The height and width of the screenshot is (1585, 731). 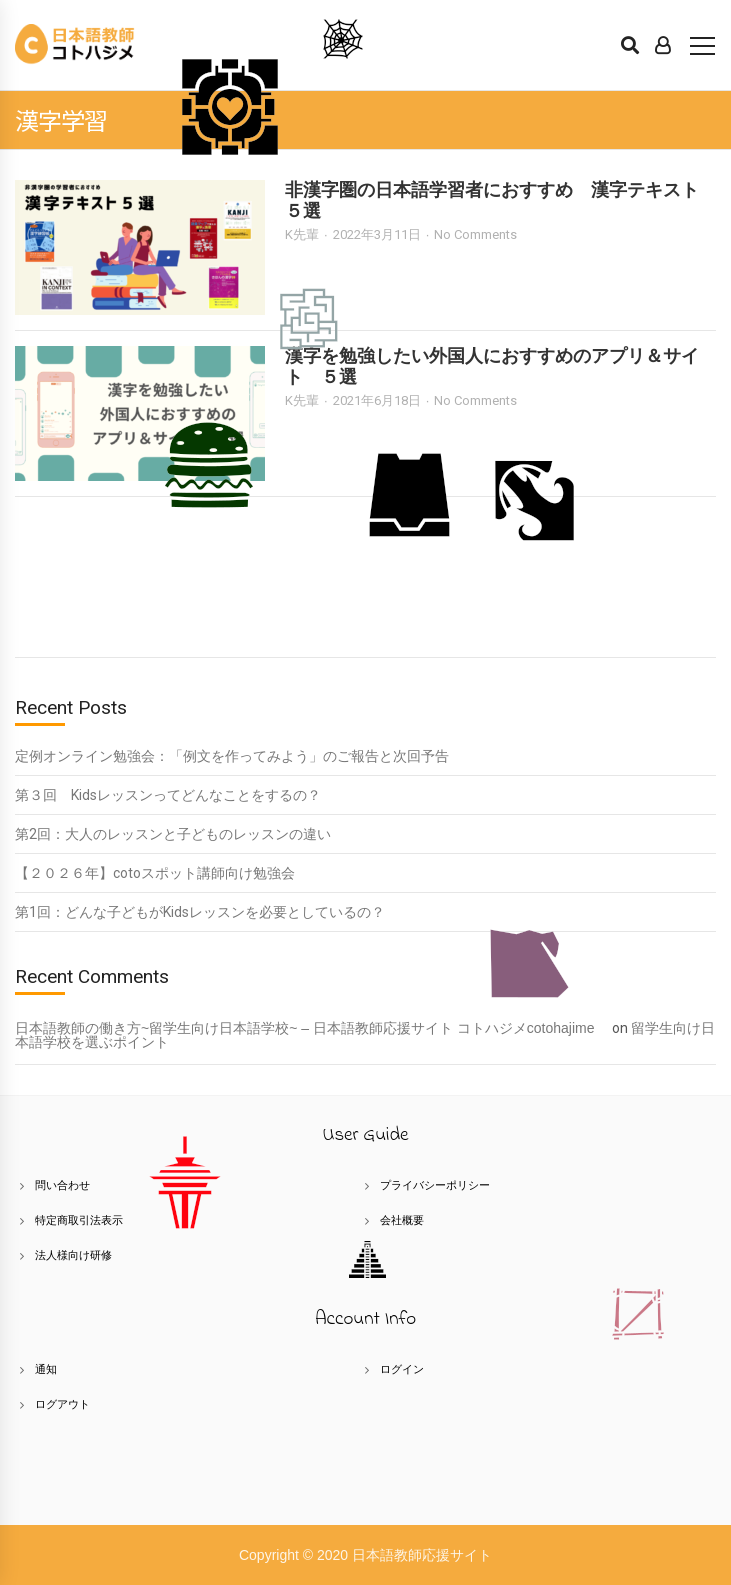 I want to click on select Egypt as your region or country, so click(x=529, y=963).